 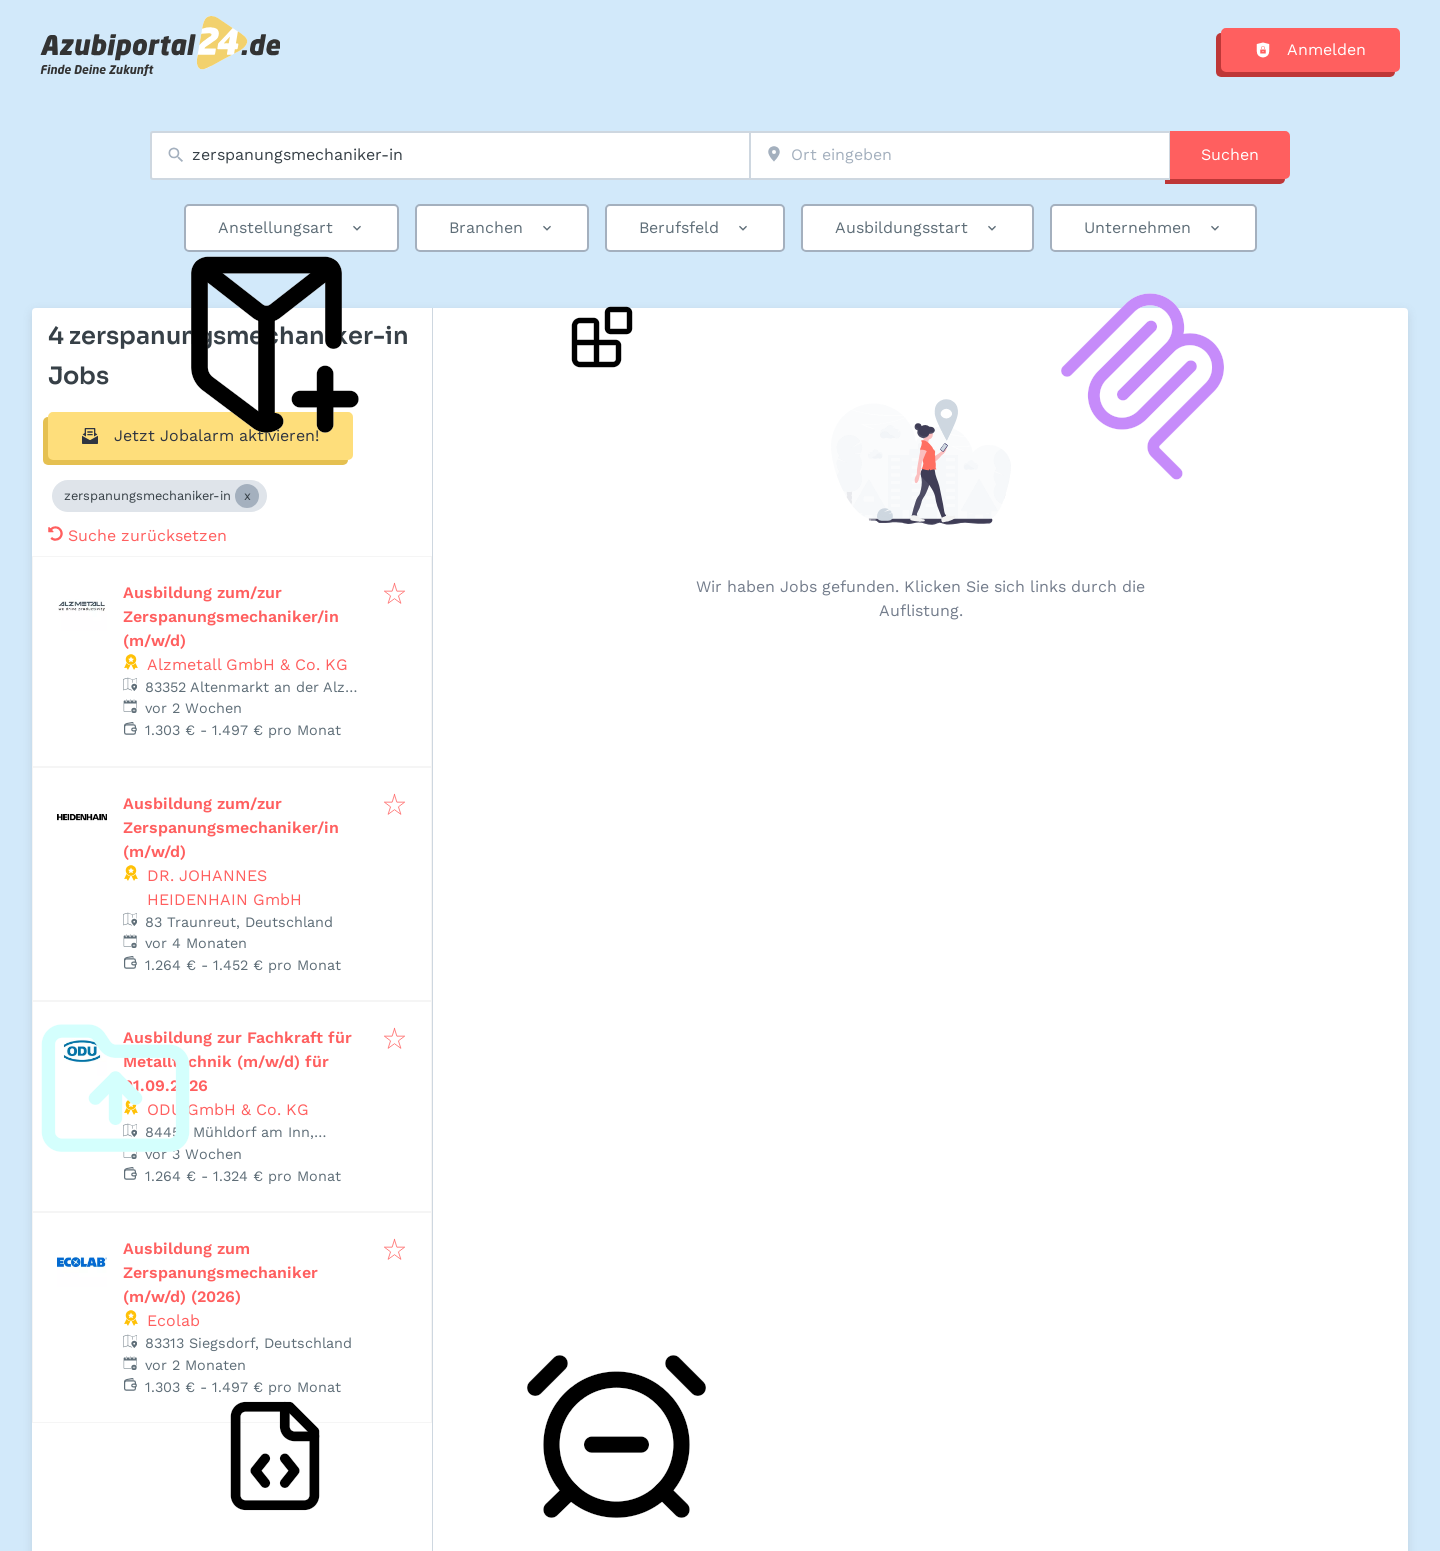 What do you see at coordinates (616, 1436) in the screenshot?
I see `remove or delete an alarm` at bounding box center [616, 1436].